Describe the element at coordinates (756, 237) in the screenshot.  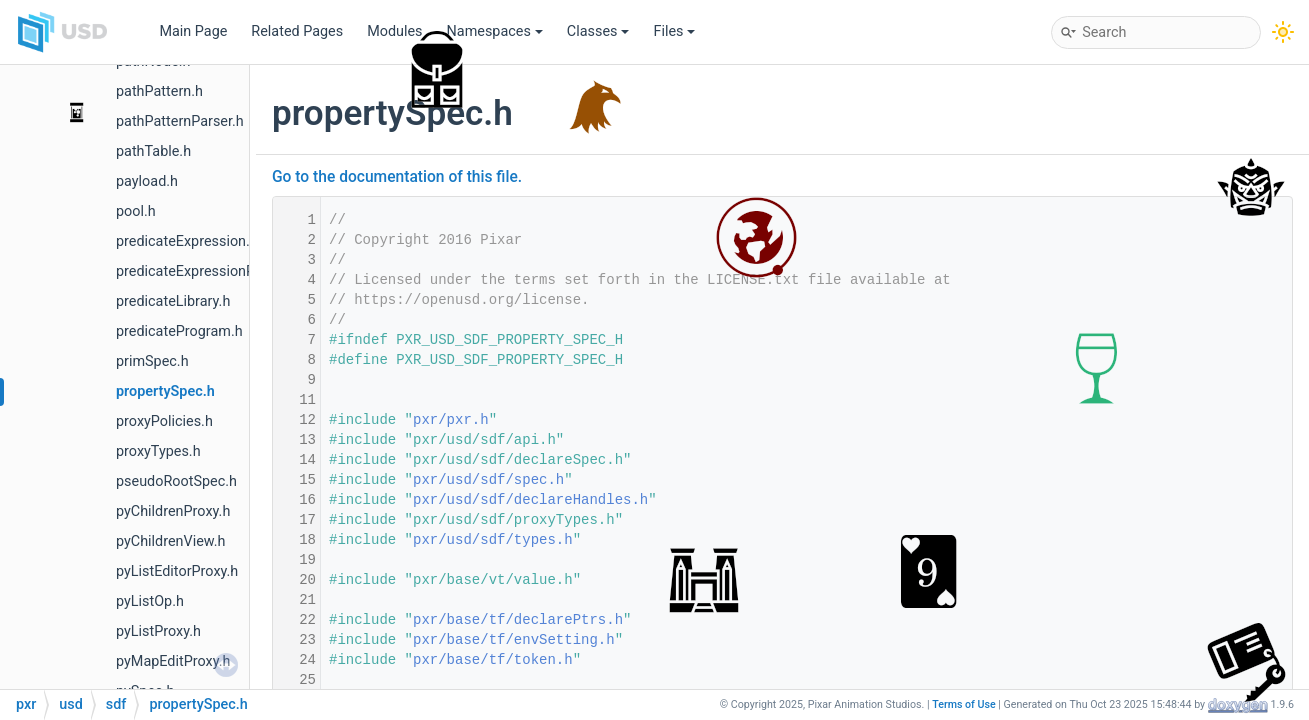
I see `view orbital or satellite tracking` at that location.